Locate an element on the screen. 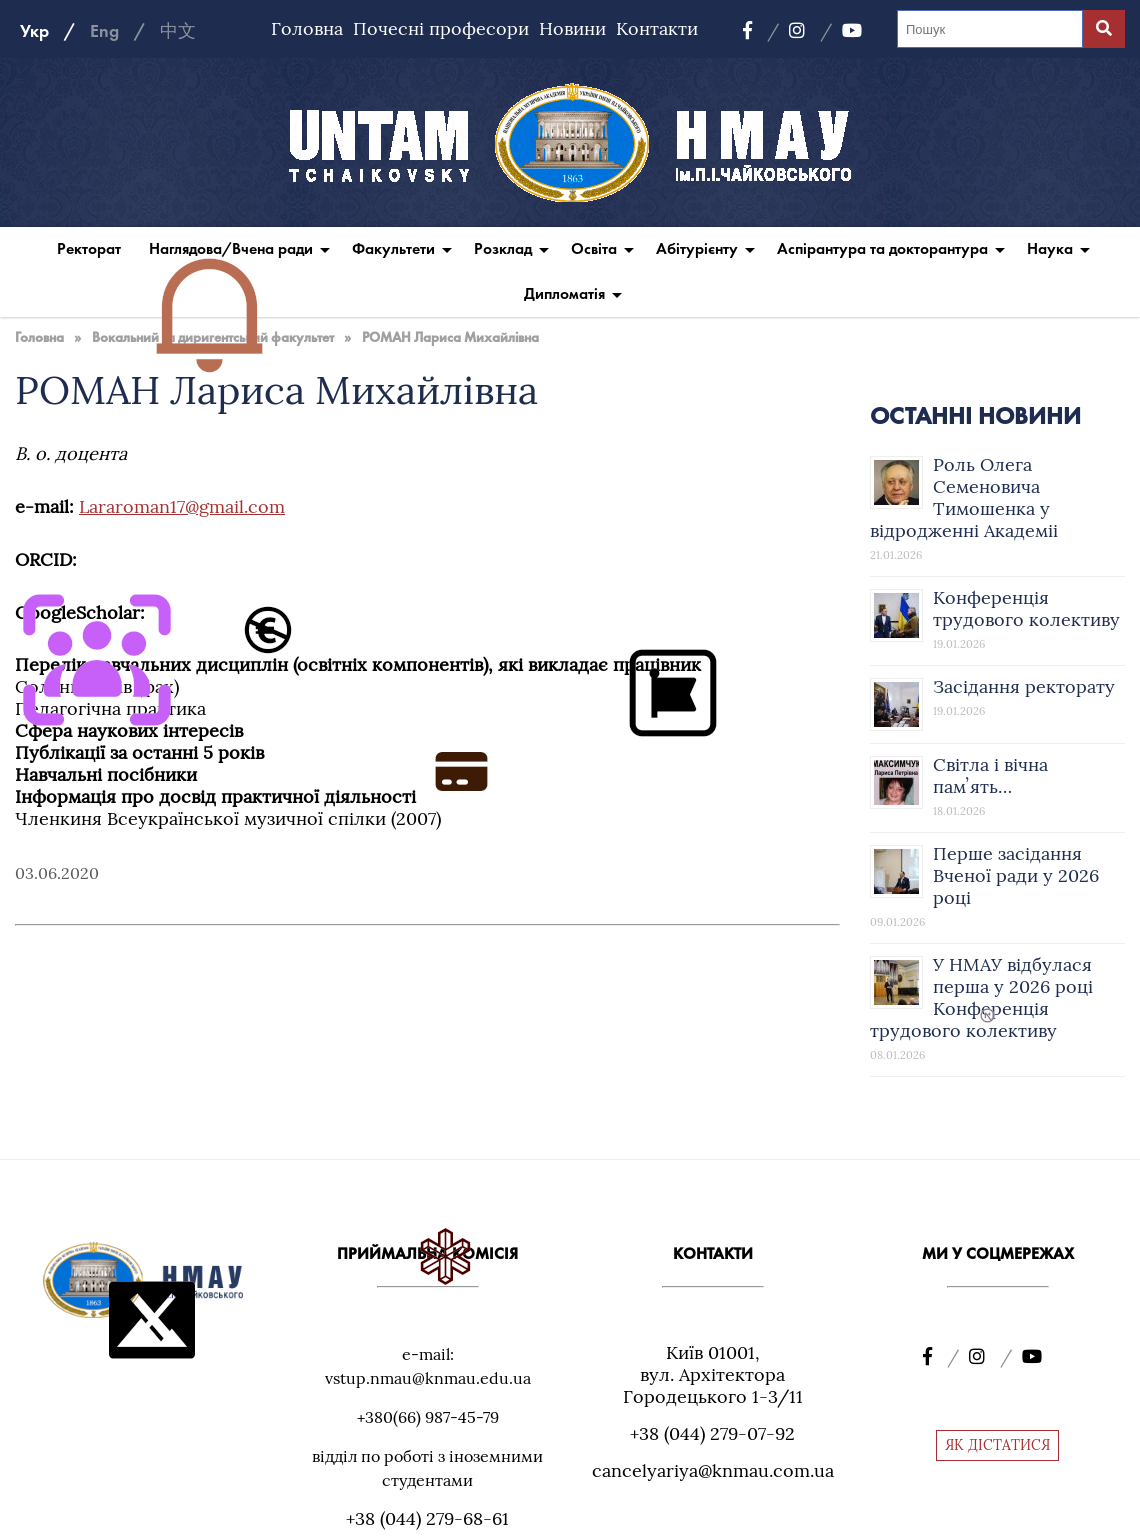 The image size is (1140, 1537). scan or detect people in frame is located at coordinates (97, 660).